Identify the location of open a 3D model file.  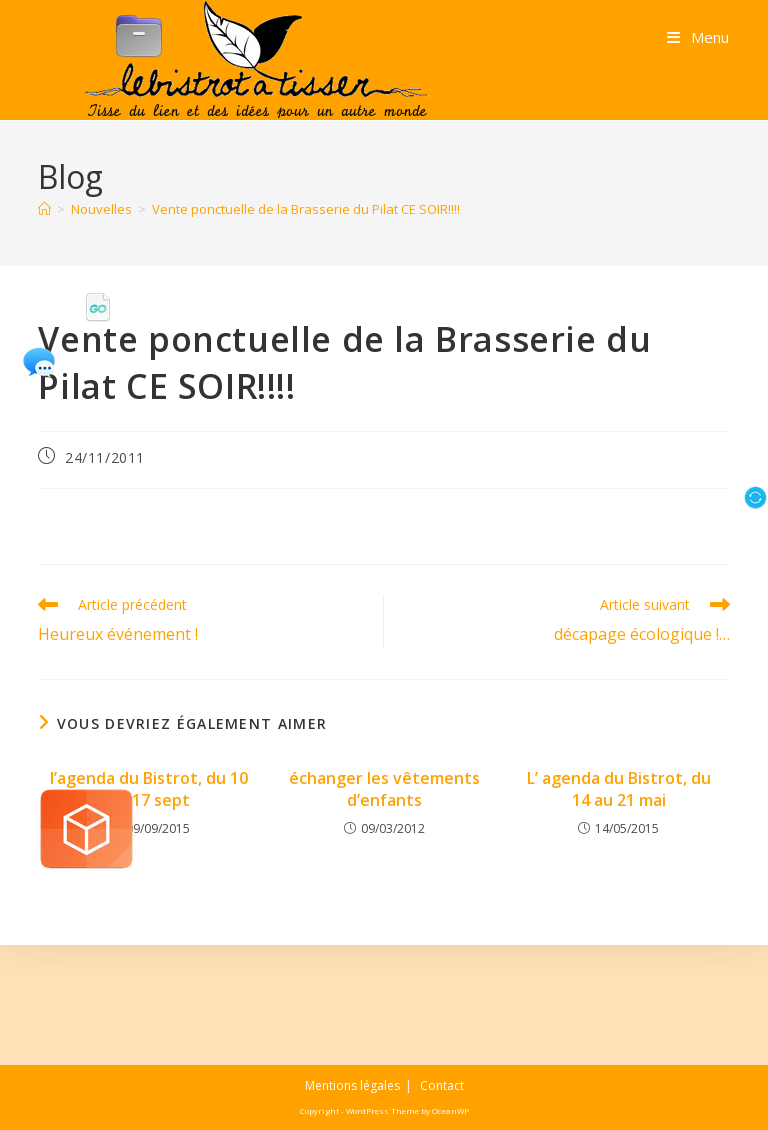
(86, 825).